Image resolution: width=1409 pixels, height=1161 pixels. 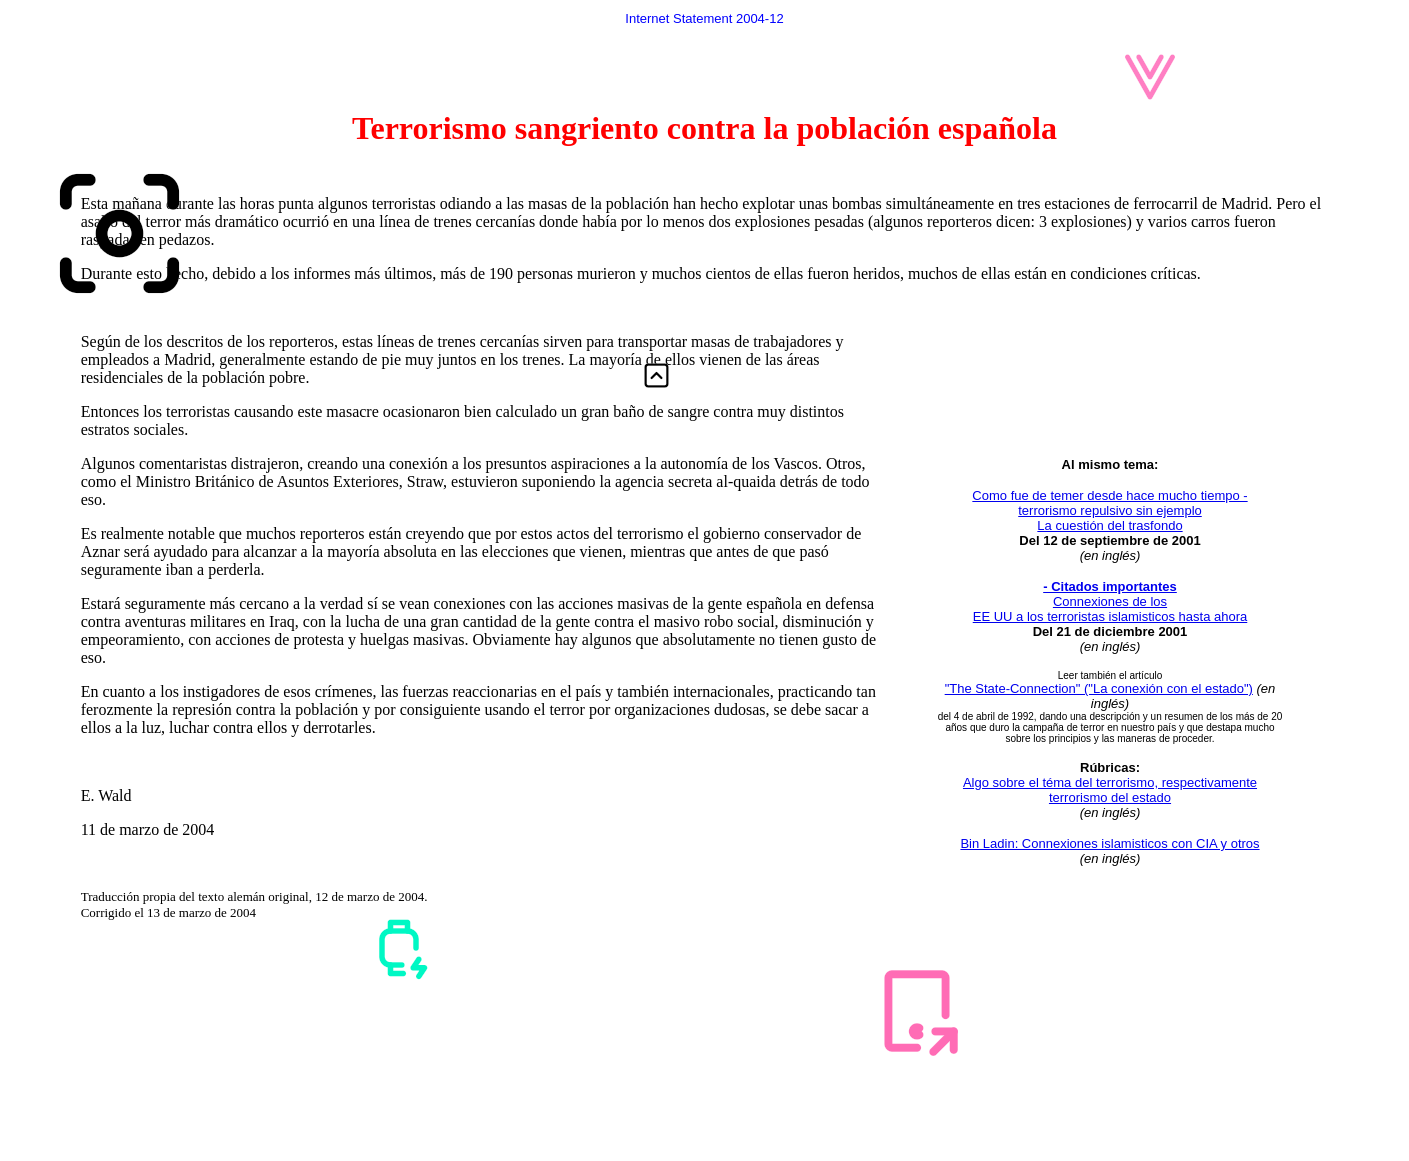 I want to click on smartwatch charging status, so click(x=399, y=948).